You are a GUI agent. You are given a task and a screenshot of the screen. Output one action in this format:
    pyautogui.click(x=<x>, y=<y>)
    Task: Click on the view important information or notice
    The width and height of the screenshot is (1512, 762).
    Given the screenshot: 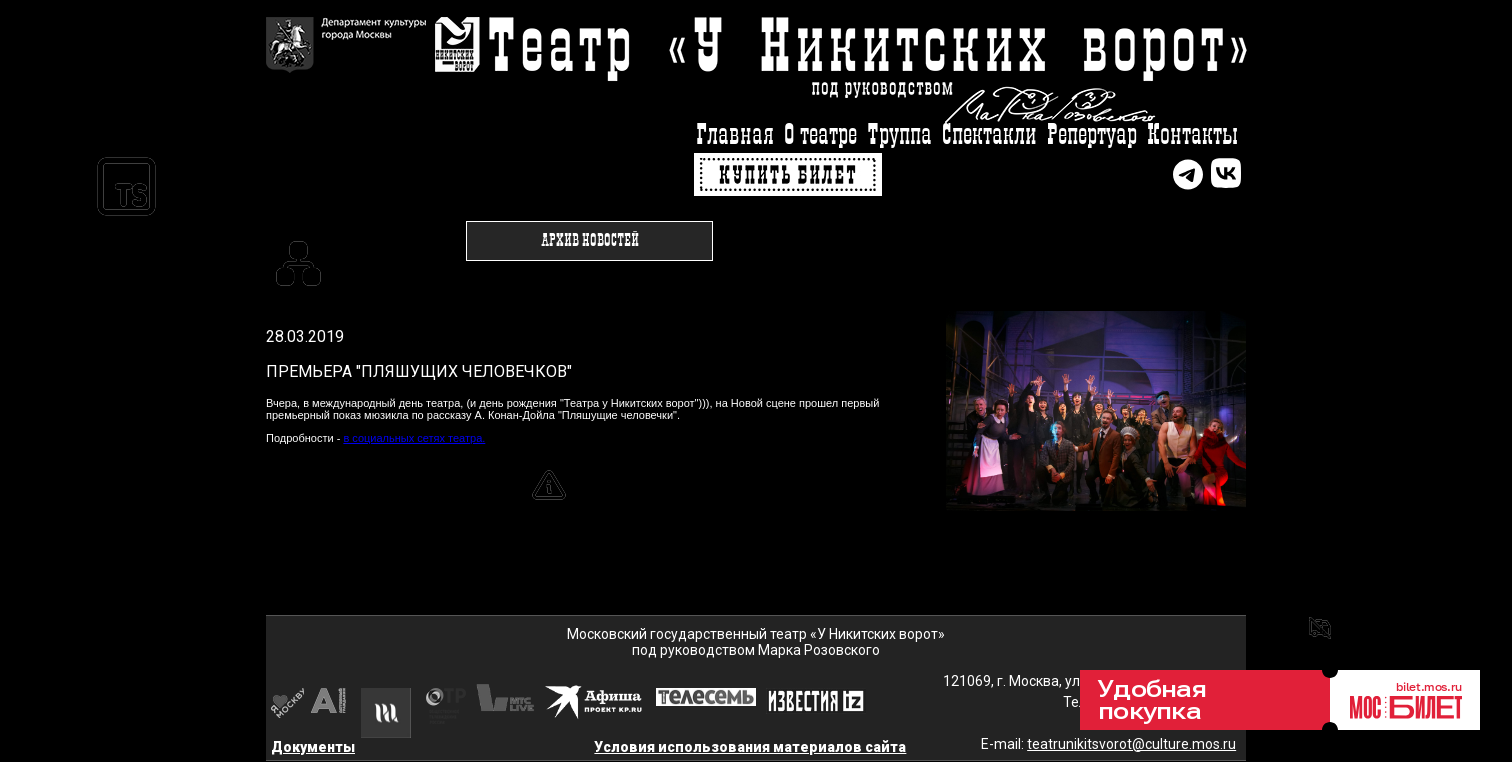 What is the action you would take?
    pyautogui.click(x=549, y=486)
    